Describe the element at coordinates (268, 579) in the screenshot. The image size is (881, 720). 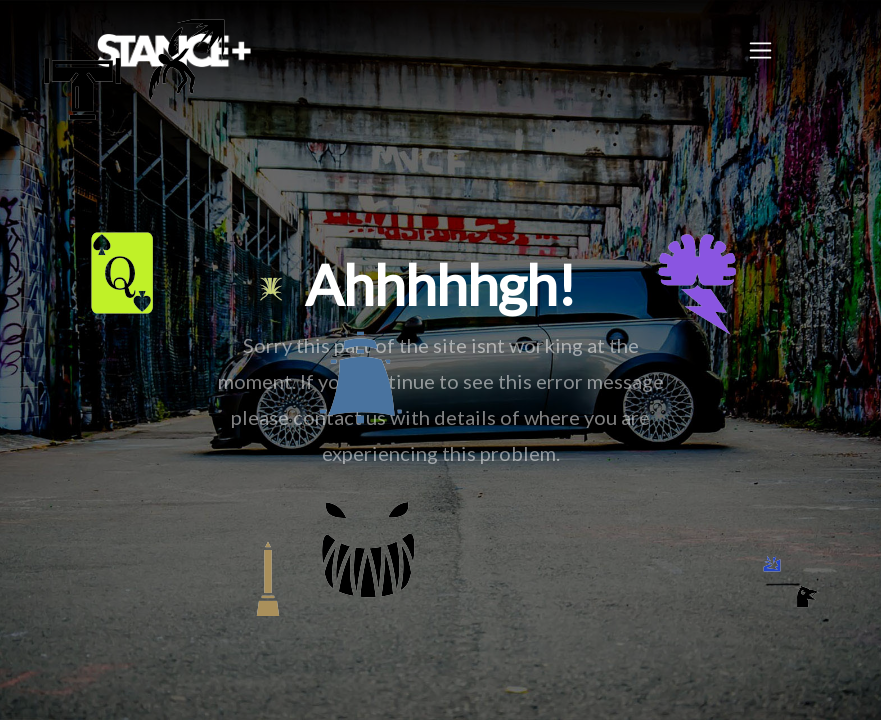
I see `indicates a monument or landmark location` at that location.